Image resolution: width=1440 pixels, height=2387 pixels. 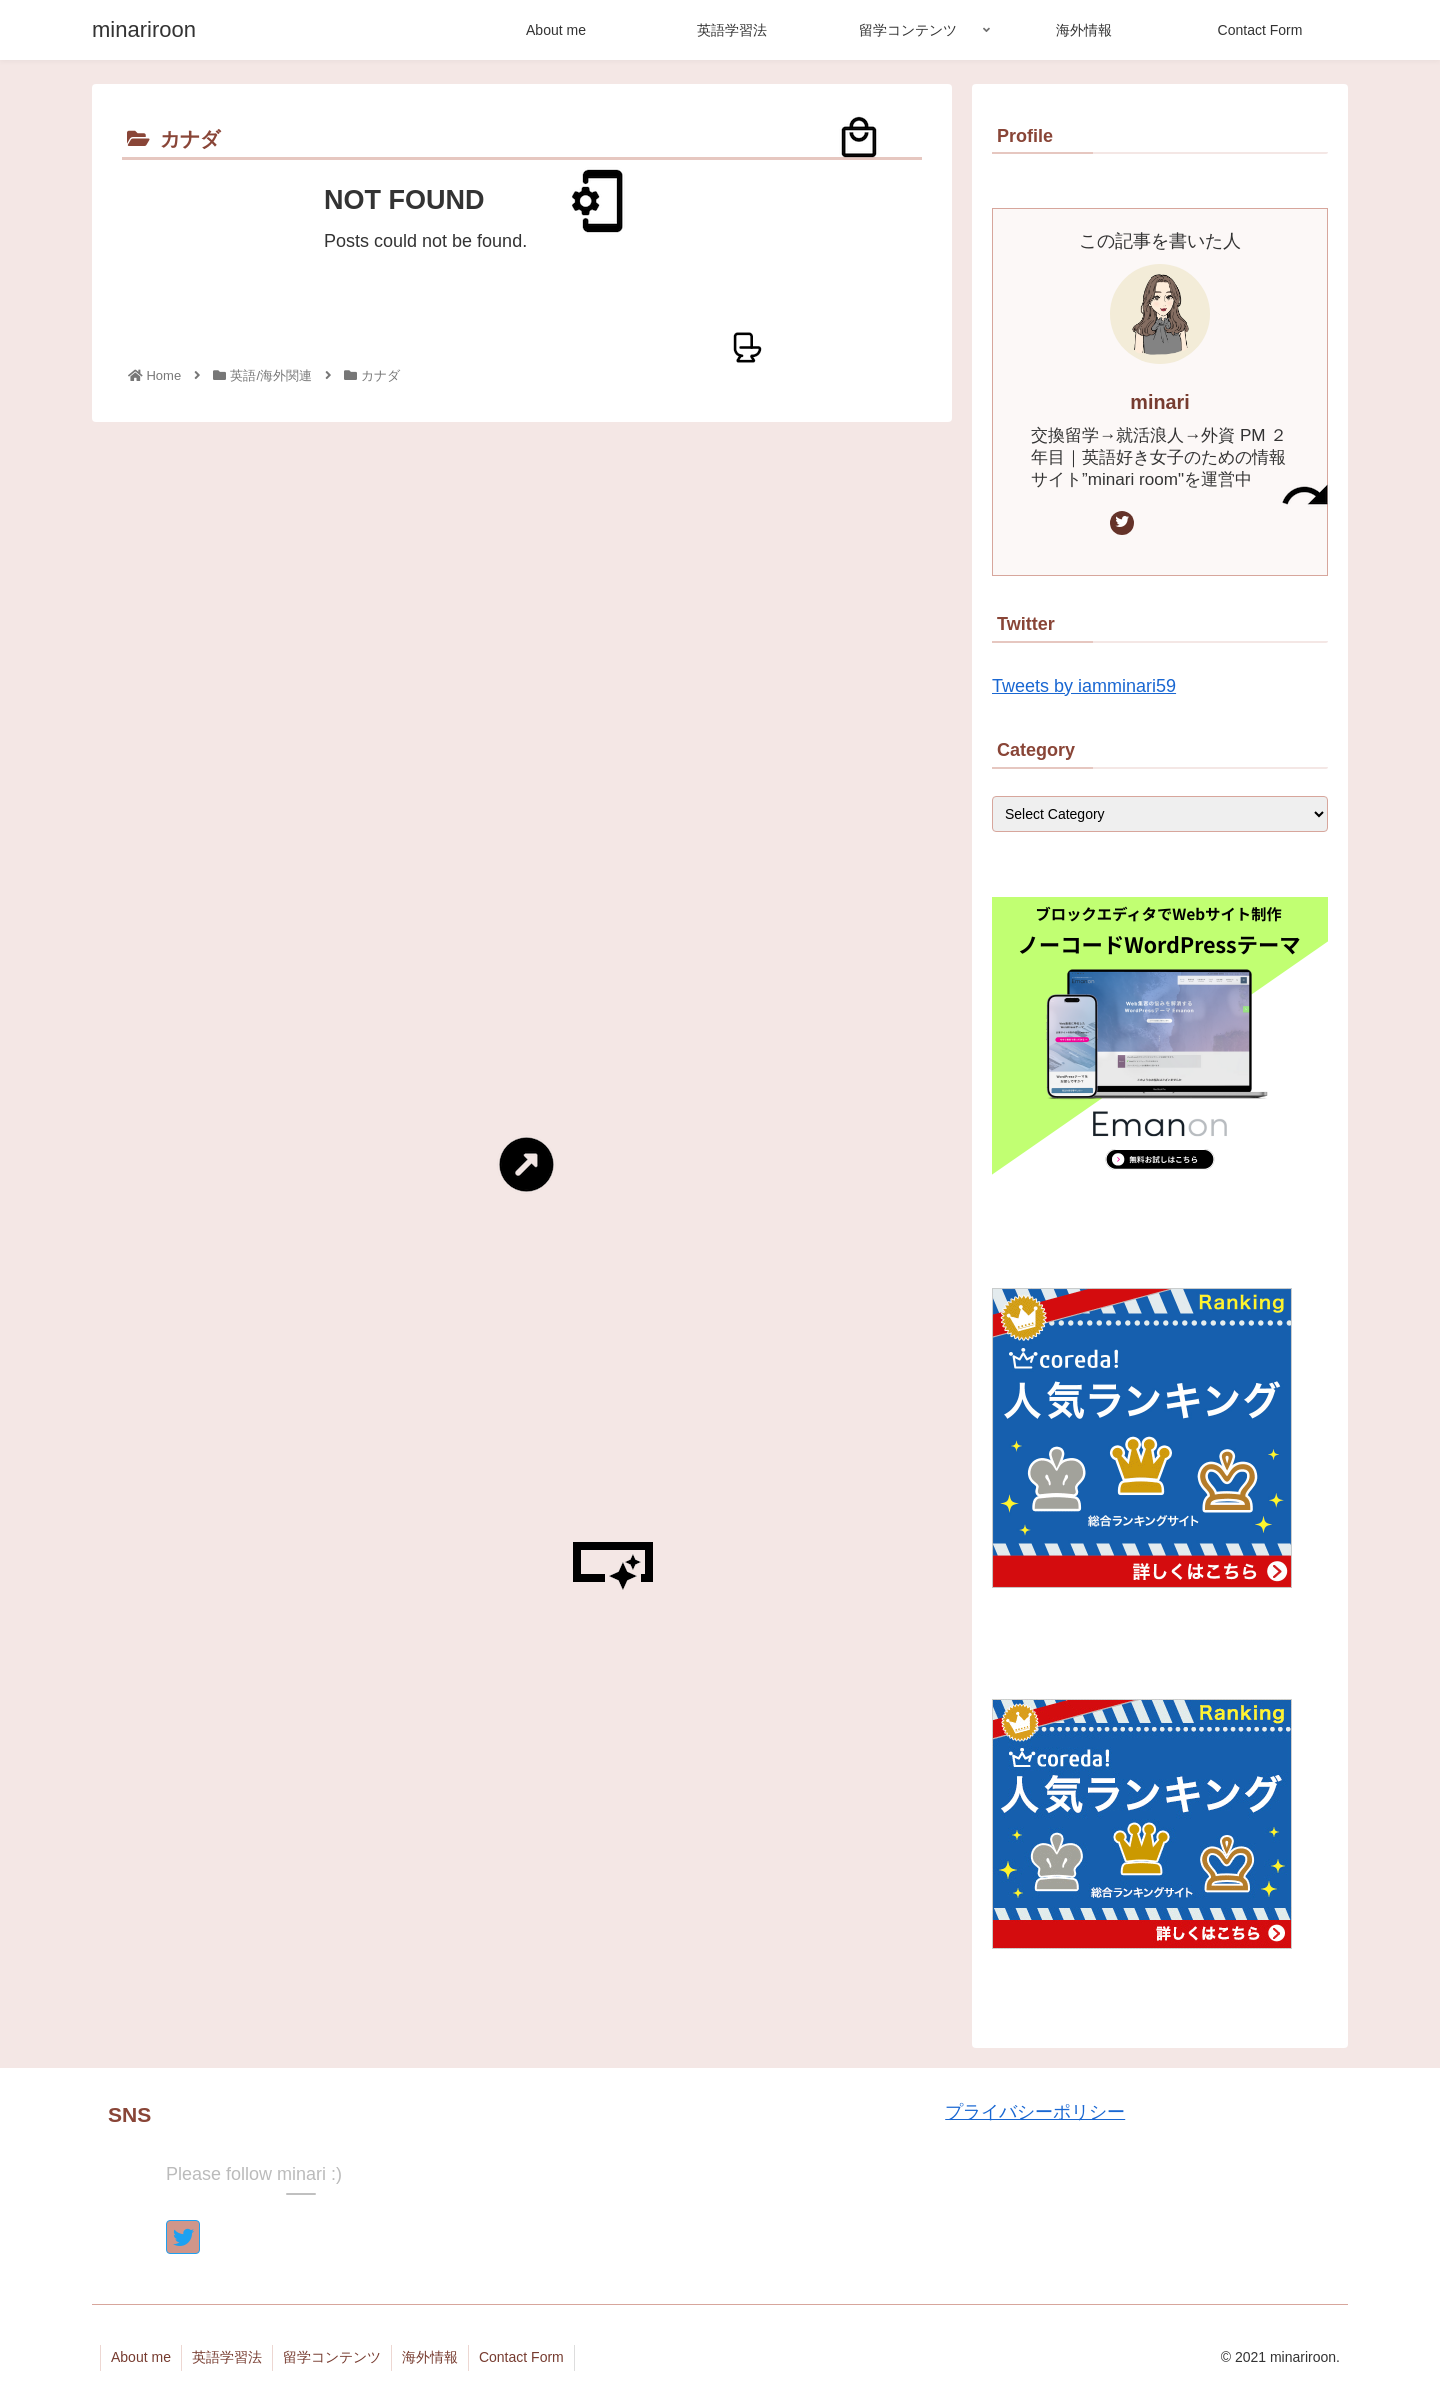 I want to click on configure device connection settings, so click(x=597, y=201).